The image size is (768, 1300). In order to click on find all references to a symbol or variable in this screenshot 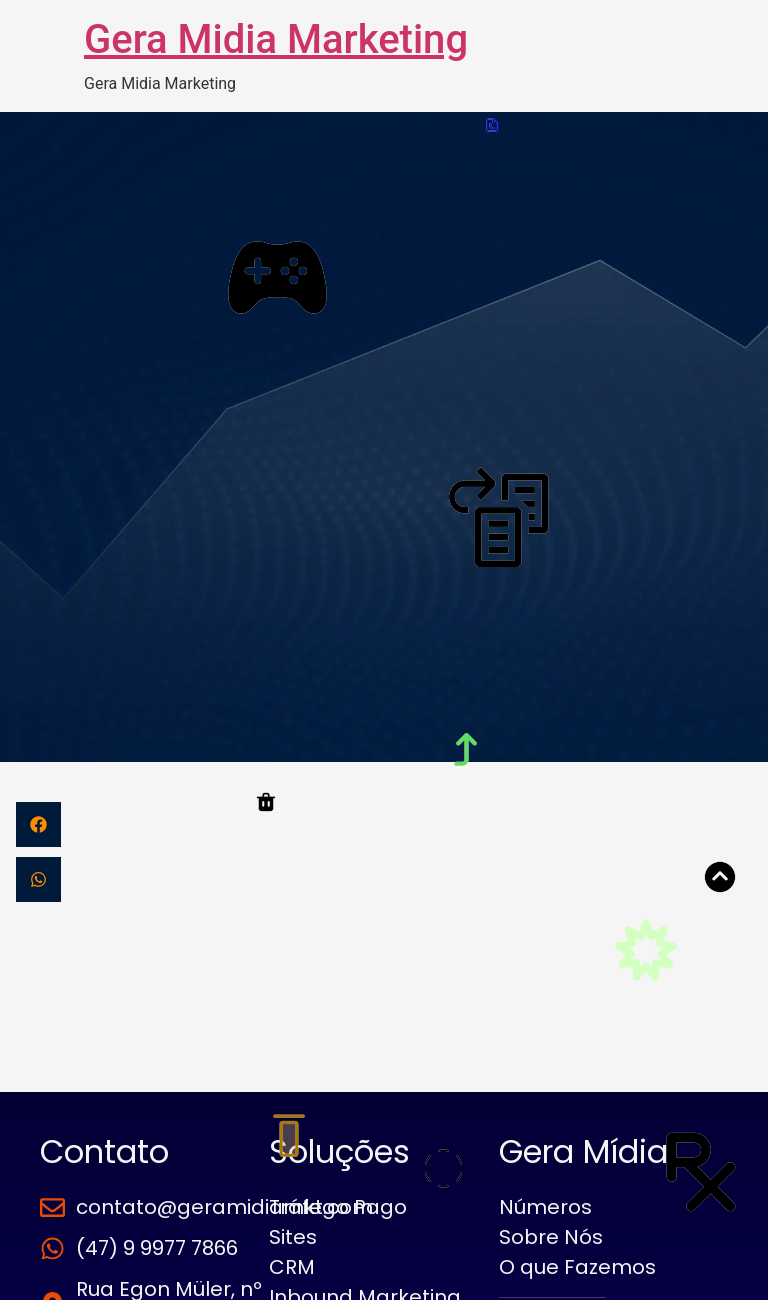, I will do `click(499, 517)`.